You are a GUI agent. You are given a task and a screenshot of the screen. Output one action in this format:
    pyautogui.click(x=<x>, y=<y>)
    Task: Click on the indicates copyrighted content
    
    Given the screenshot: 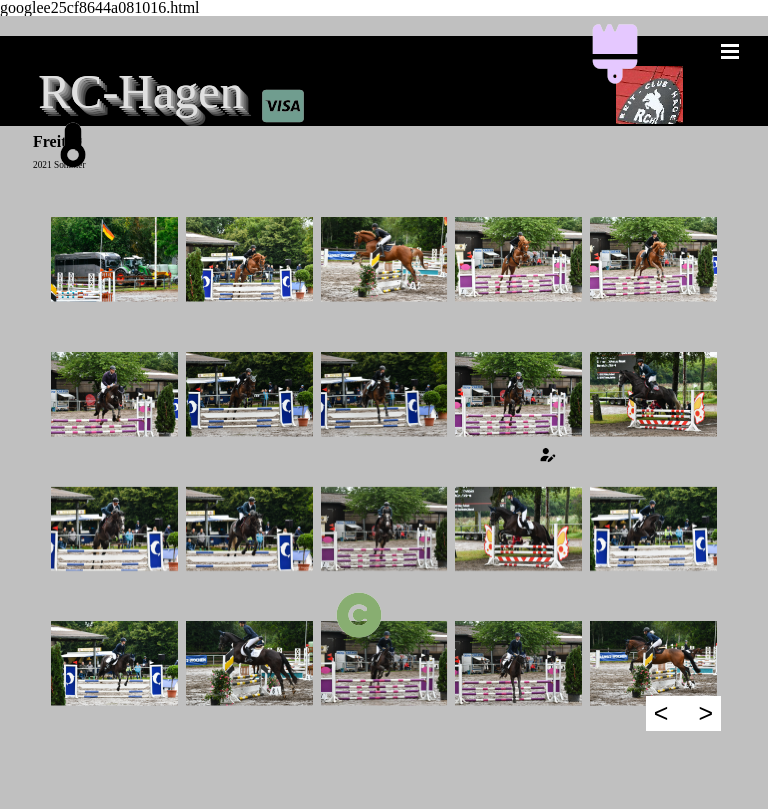 What is the action you would take?
    pyautogui.click(x=359, y=615)
    